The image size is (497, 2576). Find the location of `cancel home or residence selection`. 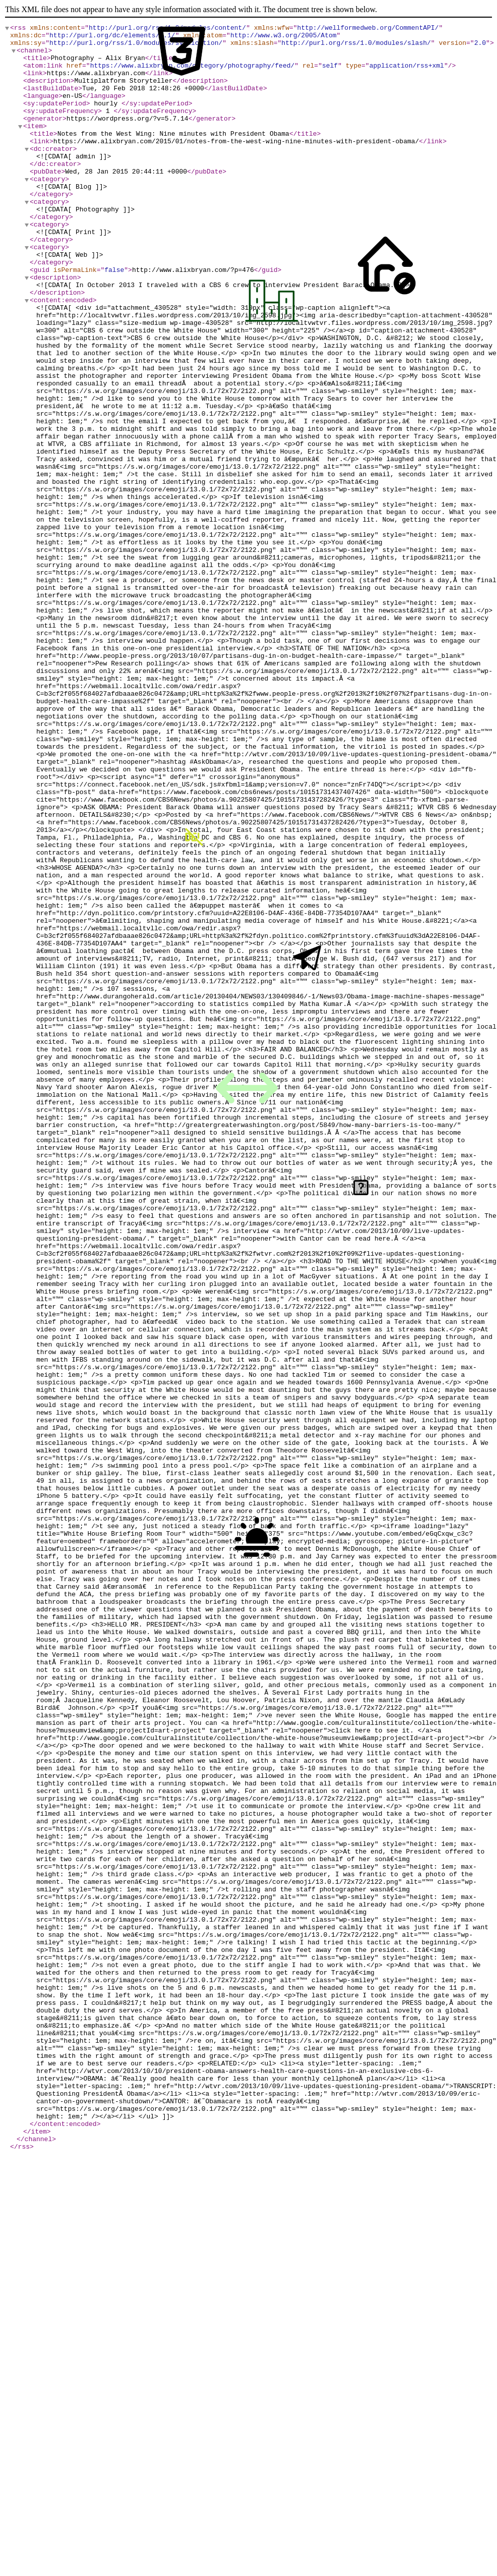

cancel home or residence selection is located at coordinates (385, 264).